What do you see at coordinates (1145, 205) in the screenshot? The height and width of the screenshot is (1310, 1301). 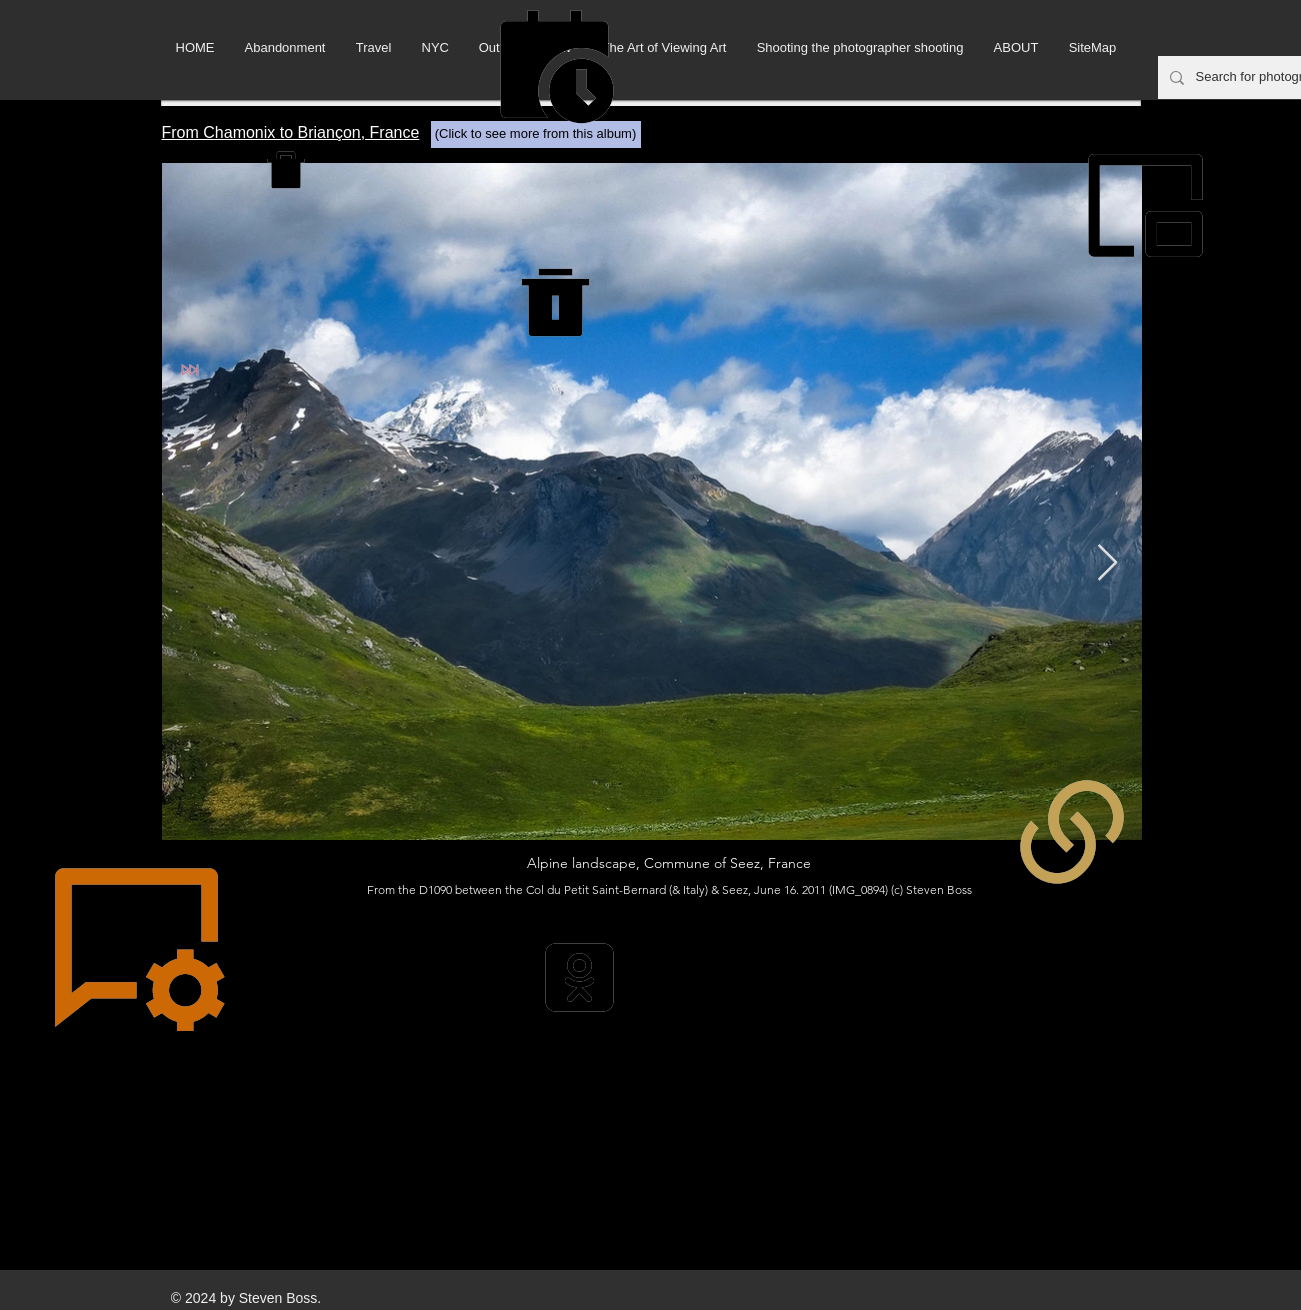 I see `enable picture-in-picture mode` at bounding box center [1145, 205].